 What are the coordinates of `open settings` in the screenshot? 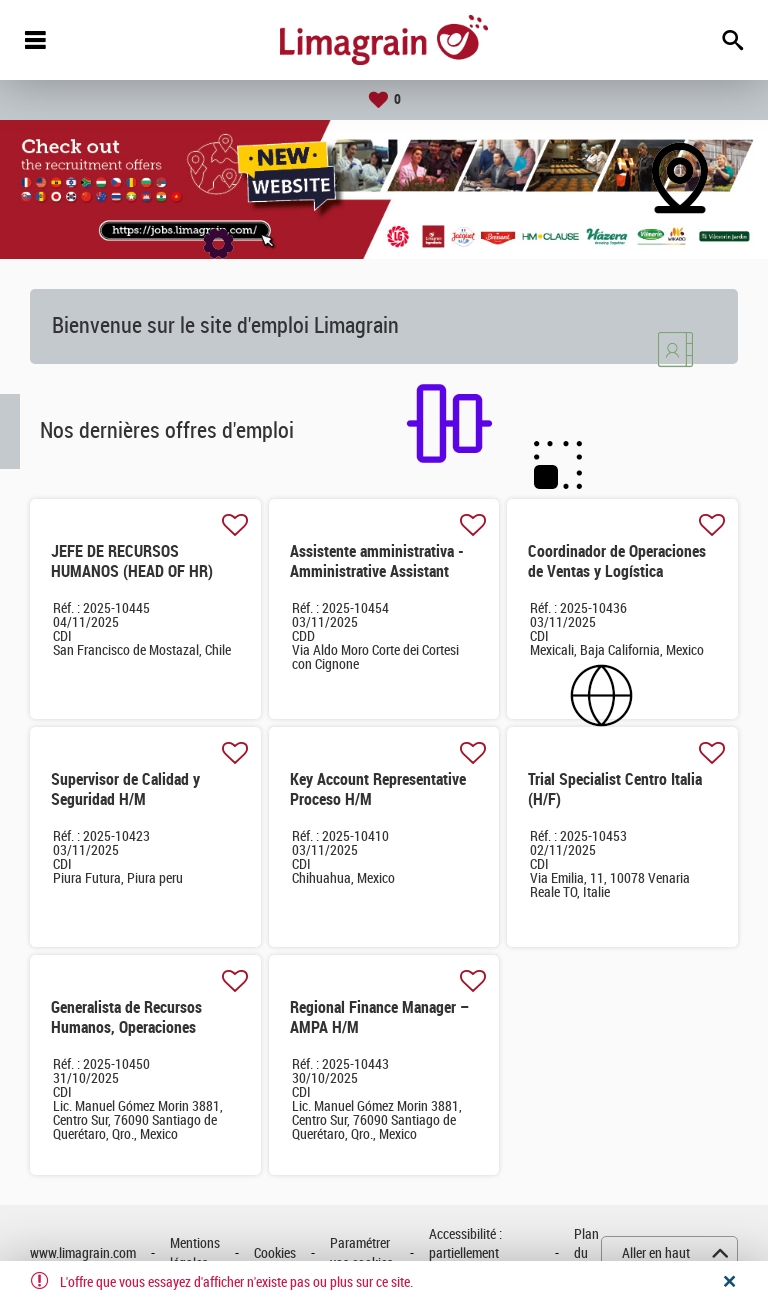 It's located at (218, 243).